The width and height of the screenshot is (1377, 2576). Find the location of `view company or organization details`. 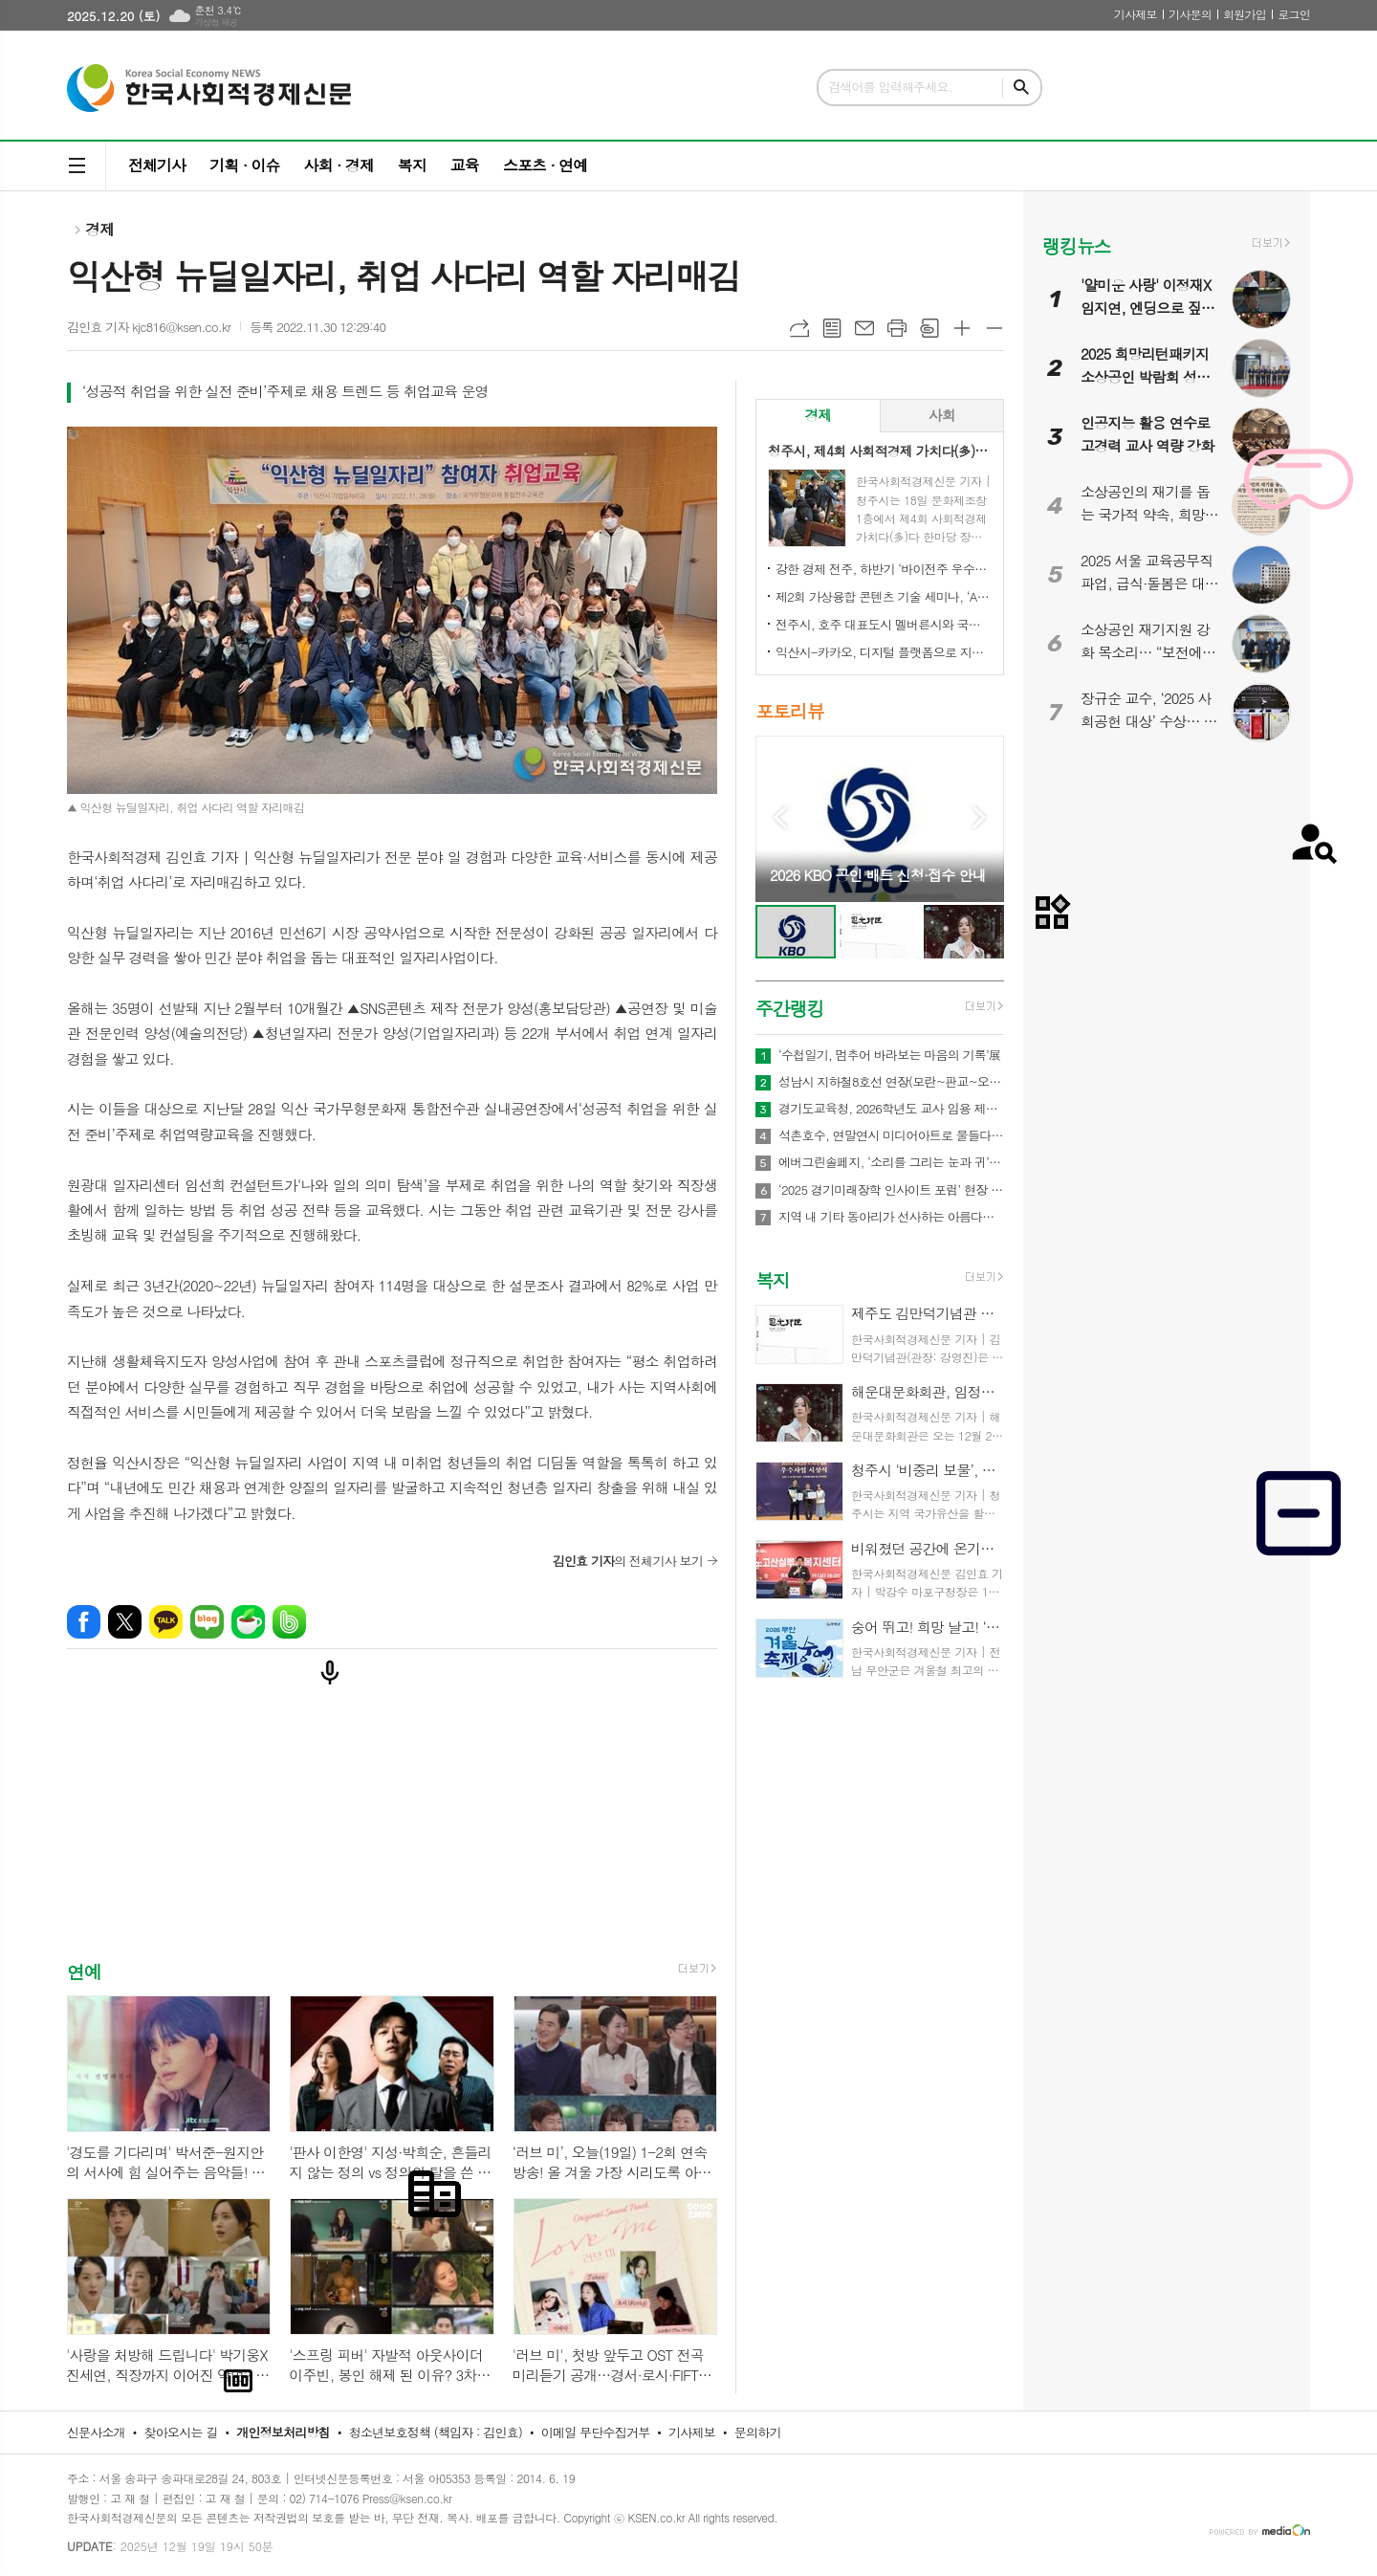

view company or organization details is located at coordinates (434, 2193).